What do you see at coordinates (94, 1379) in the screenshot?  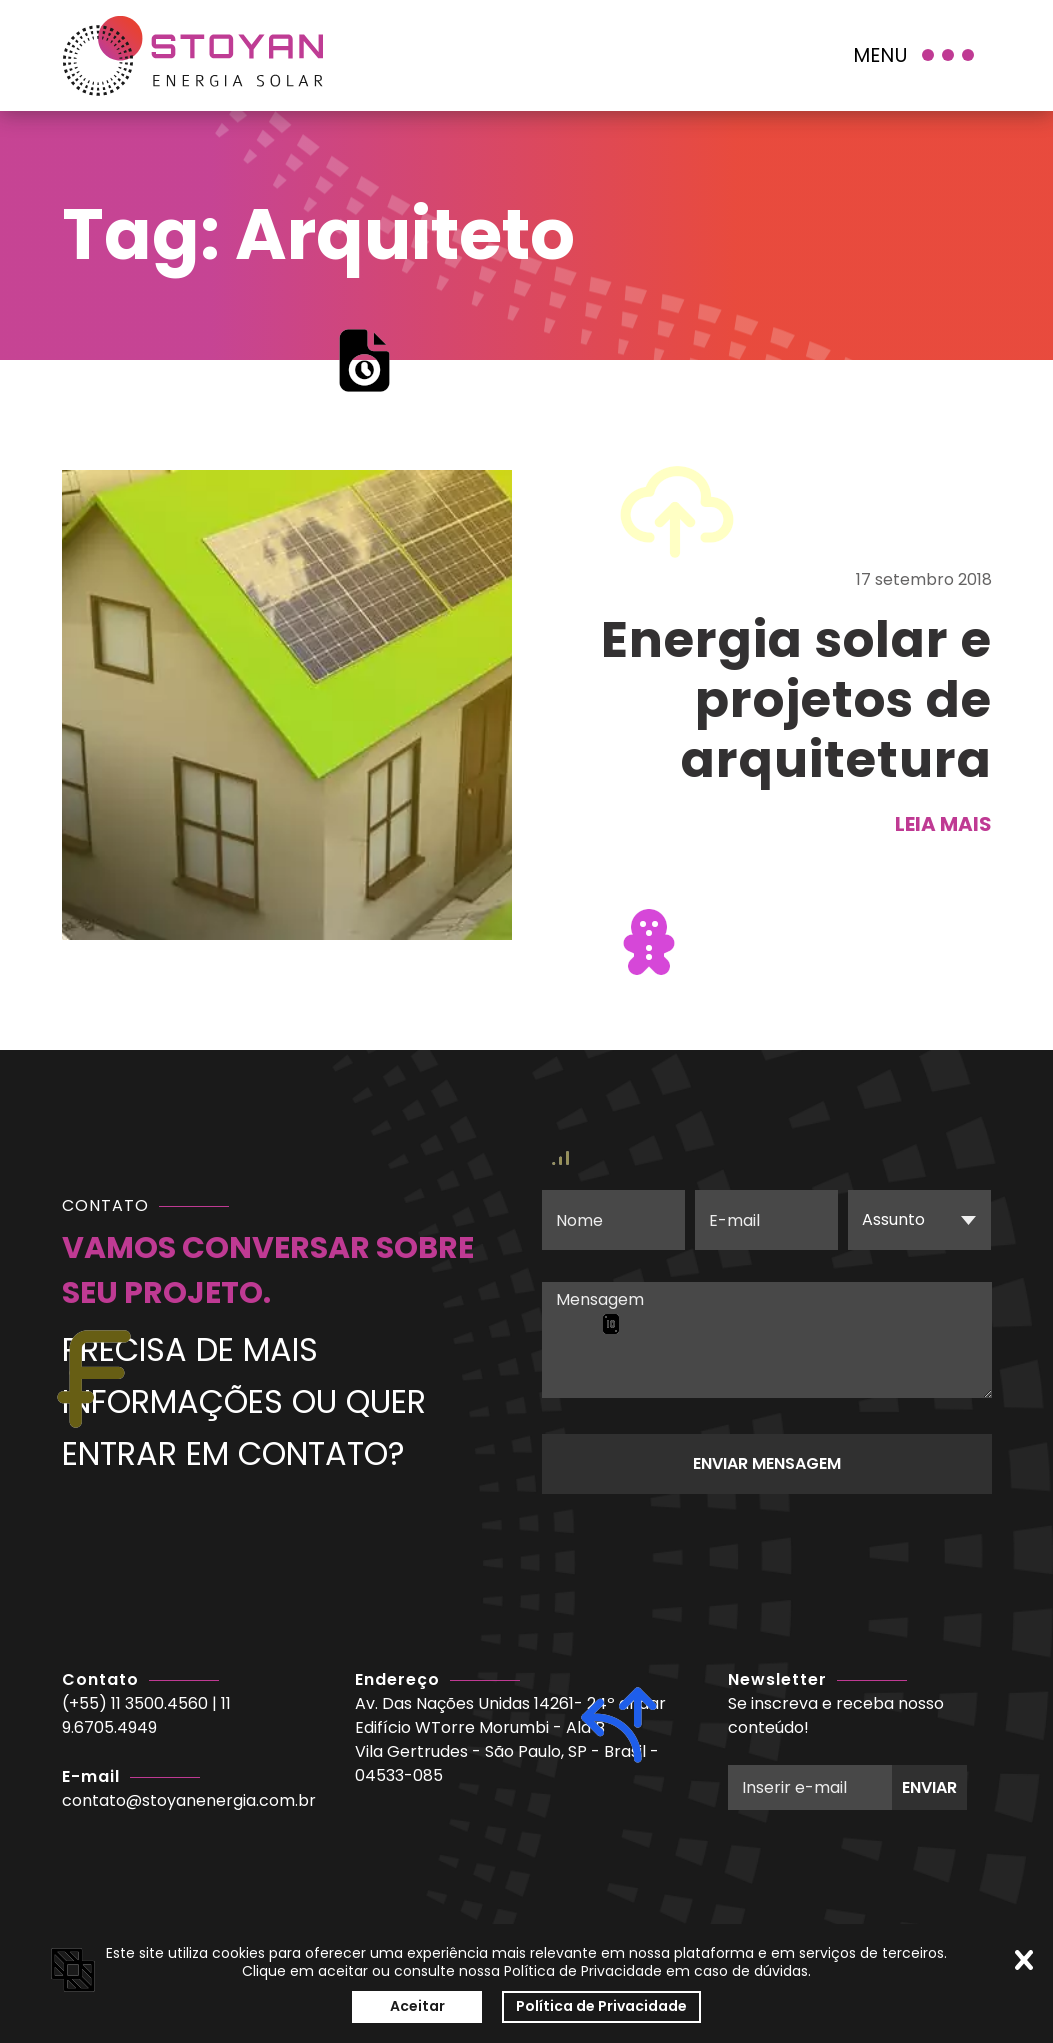 I see `indicates Swiss franc currency` at bounding box center [94, 1379].